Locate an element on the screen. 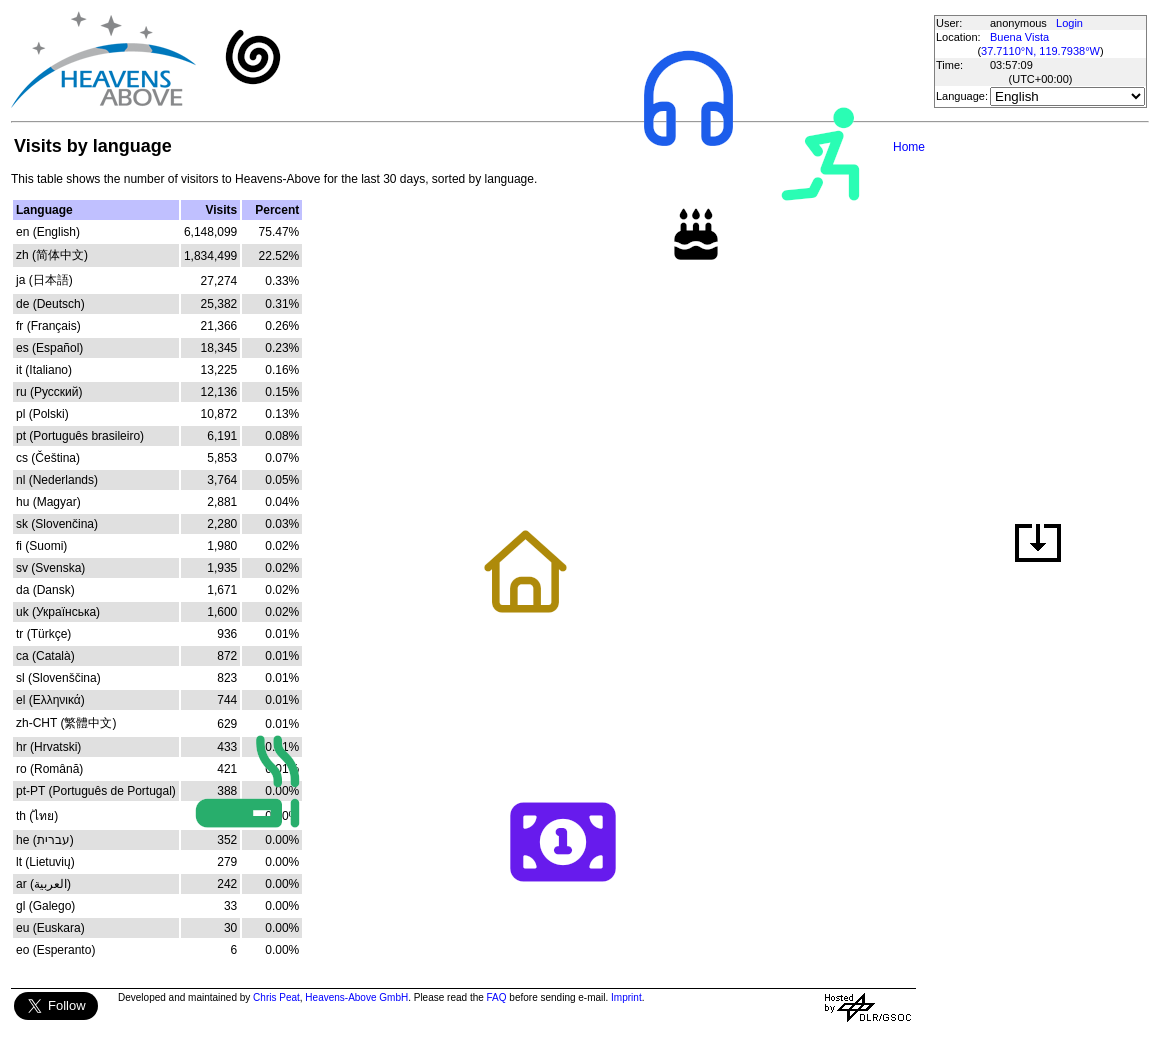 The image size is (1152, 1037). view payment or billing details is located at coordinates (563, 842).